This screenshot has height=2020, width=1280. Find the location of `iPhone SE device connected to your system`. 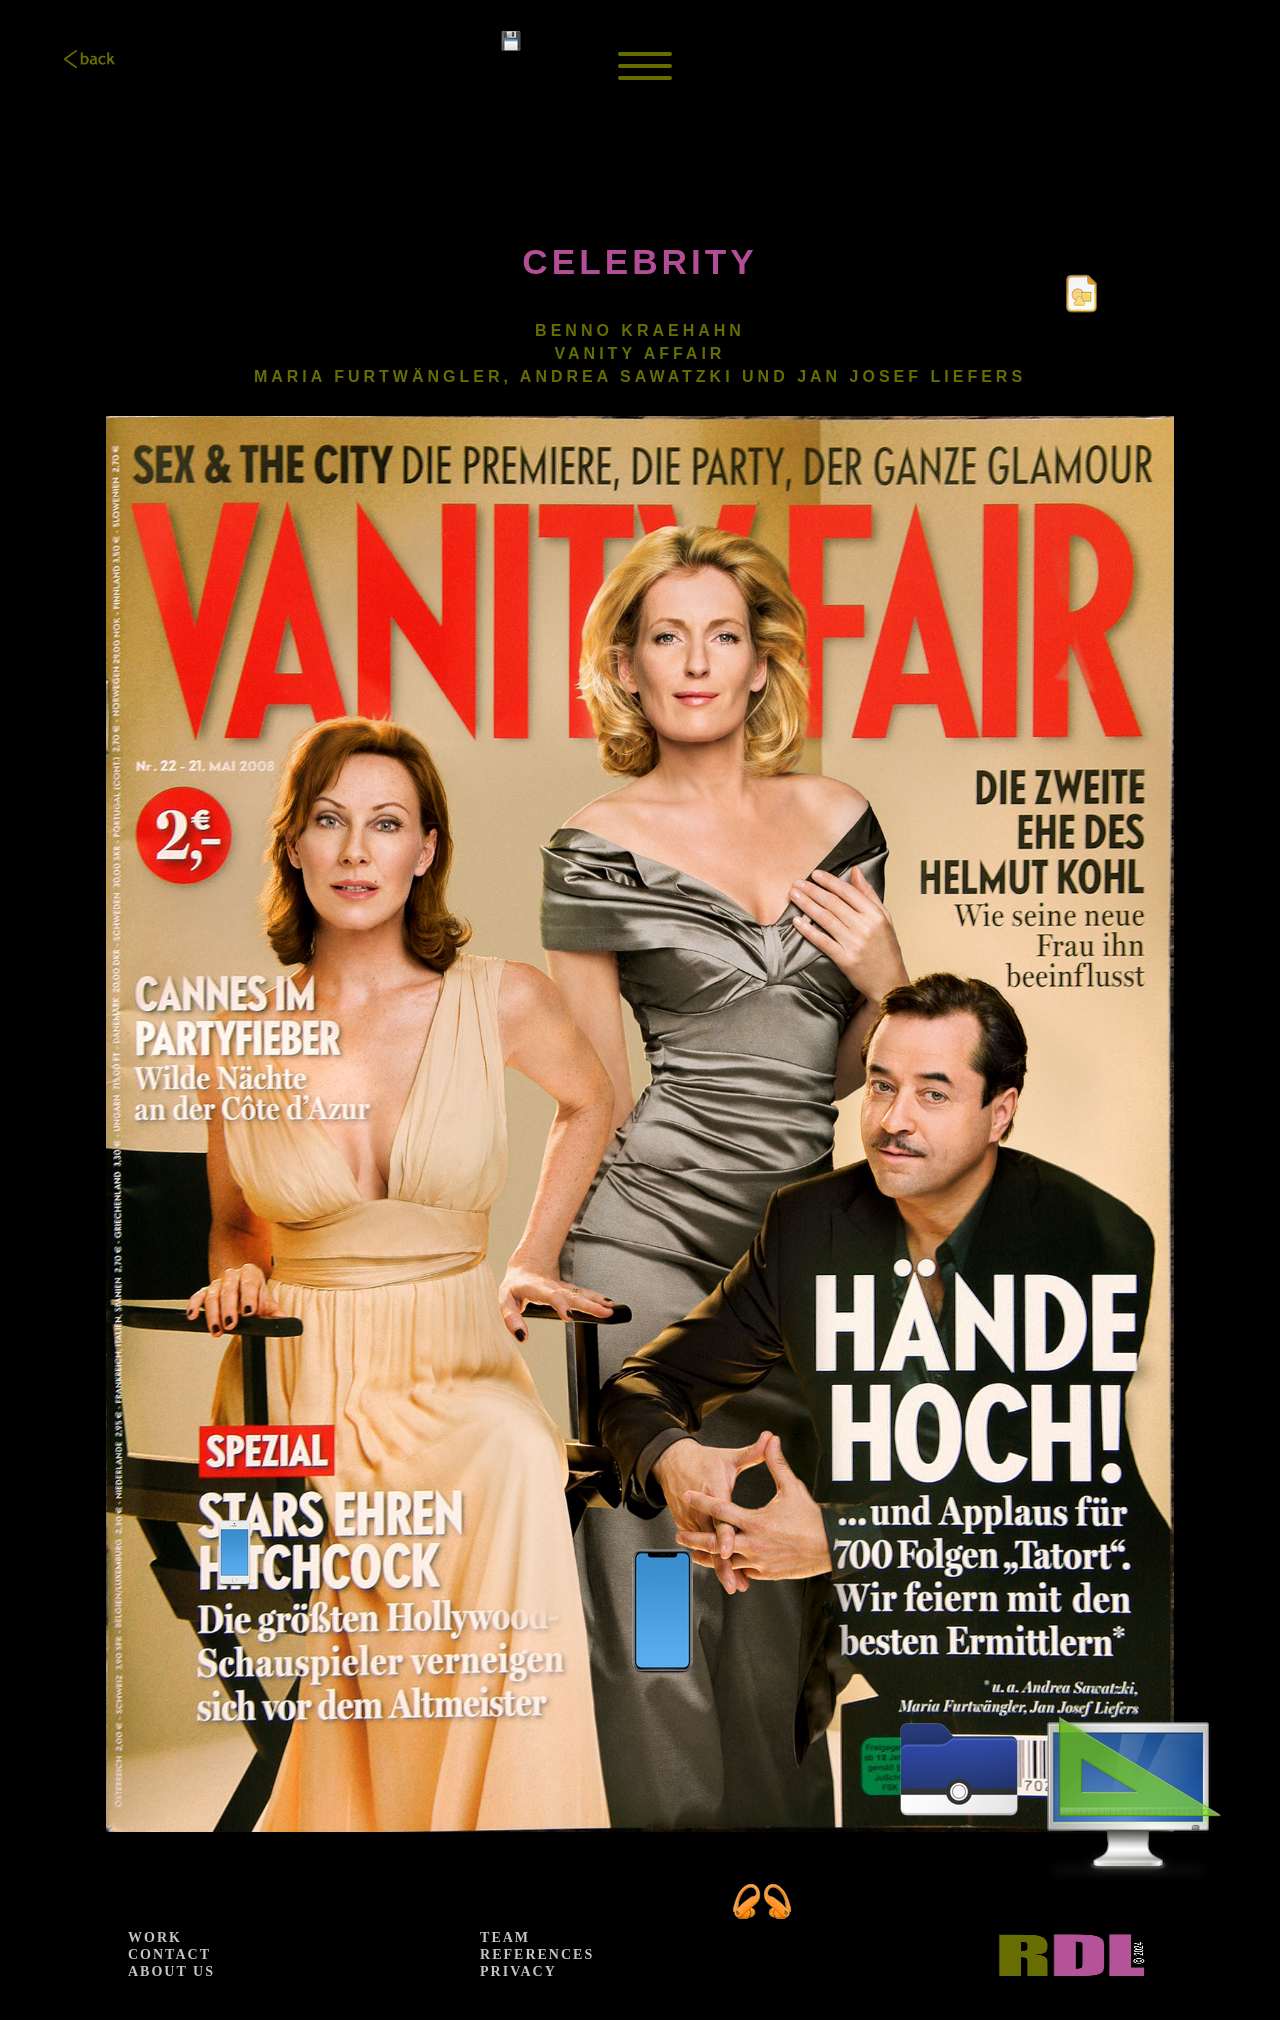

iPhone SE device connected to your system is located at coordinates (234, 1553).